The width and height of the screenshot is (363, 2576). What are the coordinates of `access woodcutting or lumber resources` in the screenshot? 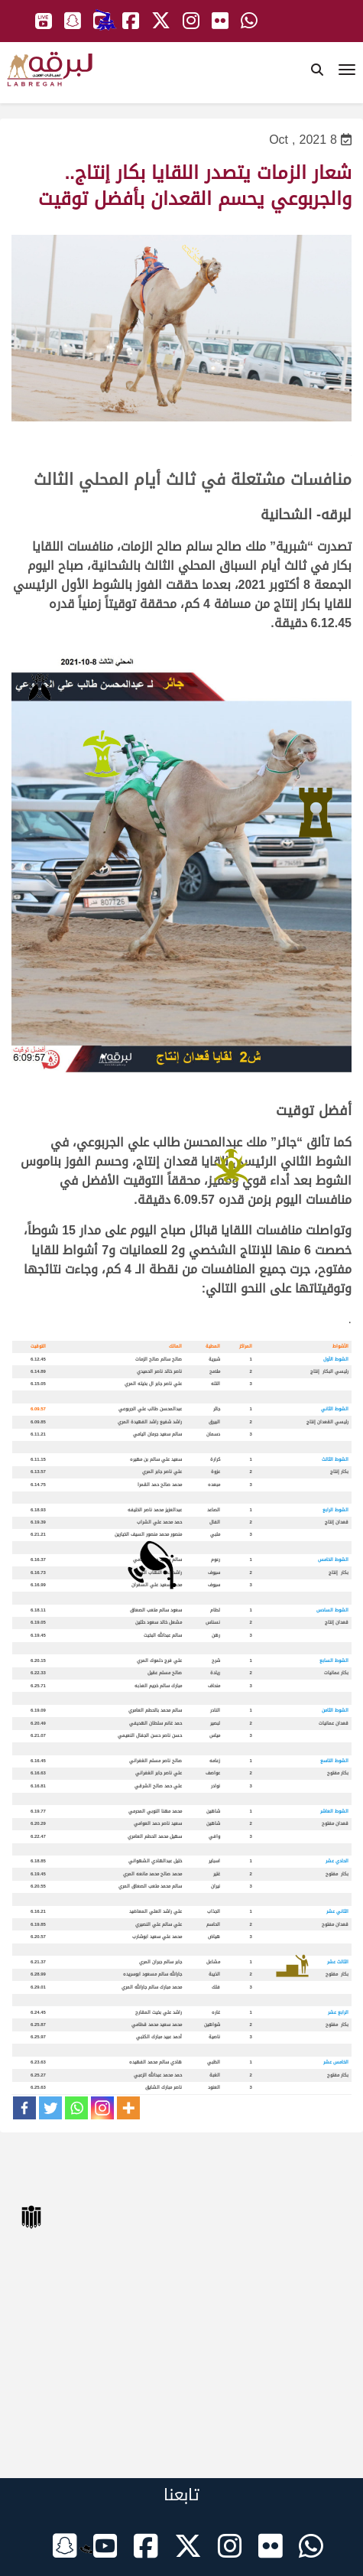 It's located at (106, 20).